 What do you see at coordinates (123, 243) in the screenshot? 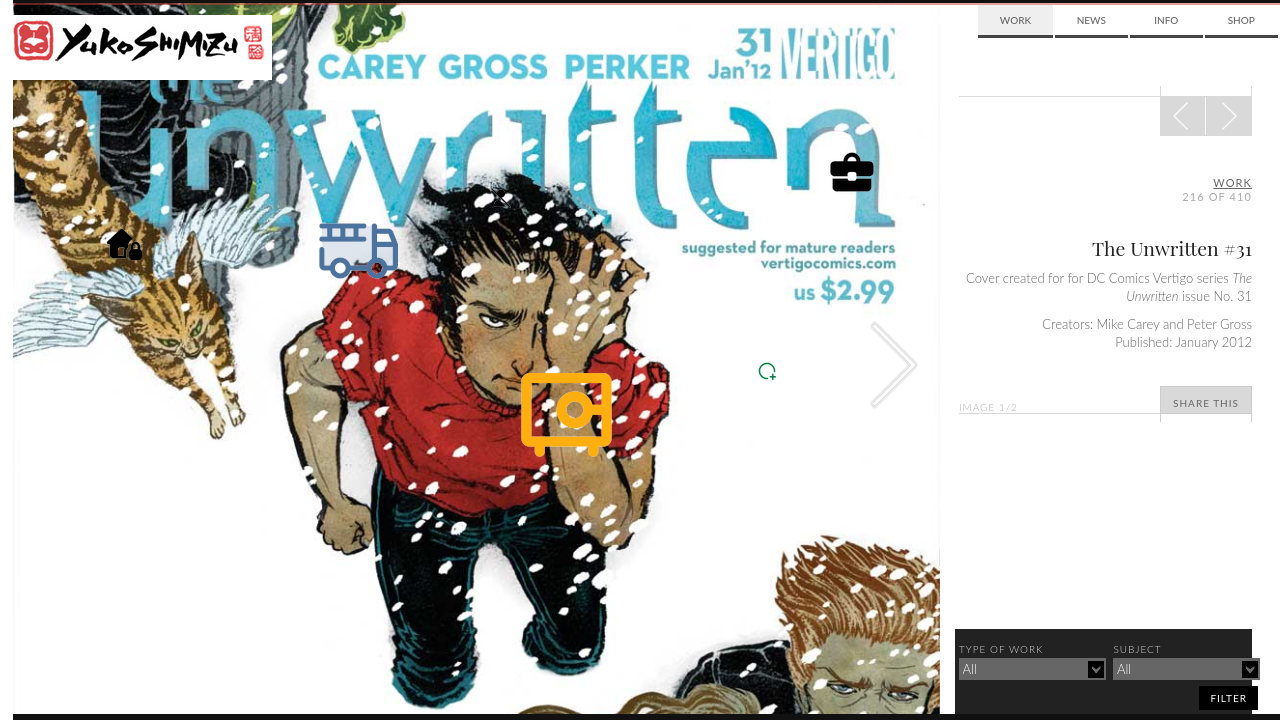
I see `home security settings` at bounding box center [123, 243].